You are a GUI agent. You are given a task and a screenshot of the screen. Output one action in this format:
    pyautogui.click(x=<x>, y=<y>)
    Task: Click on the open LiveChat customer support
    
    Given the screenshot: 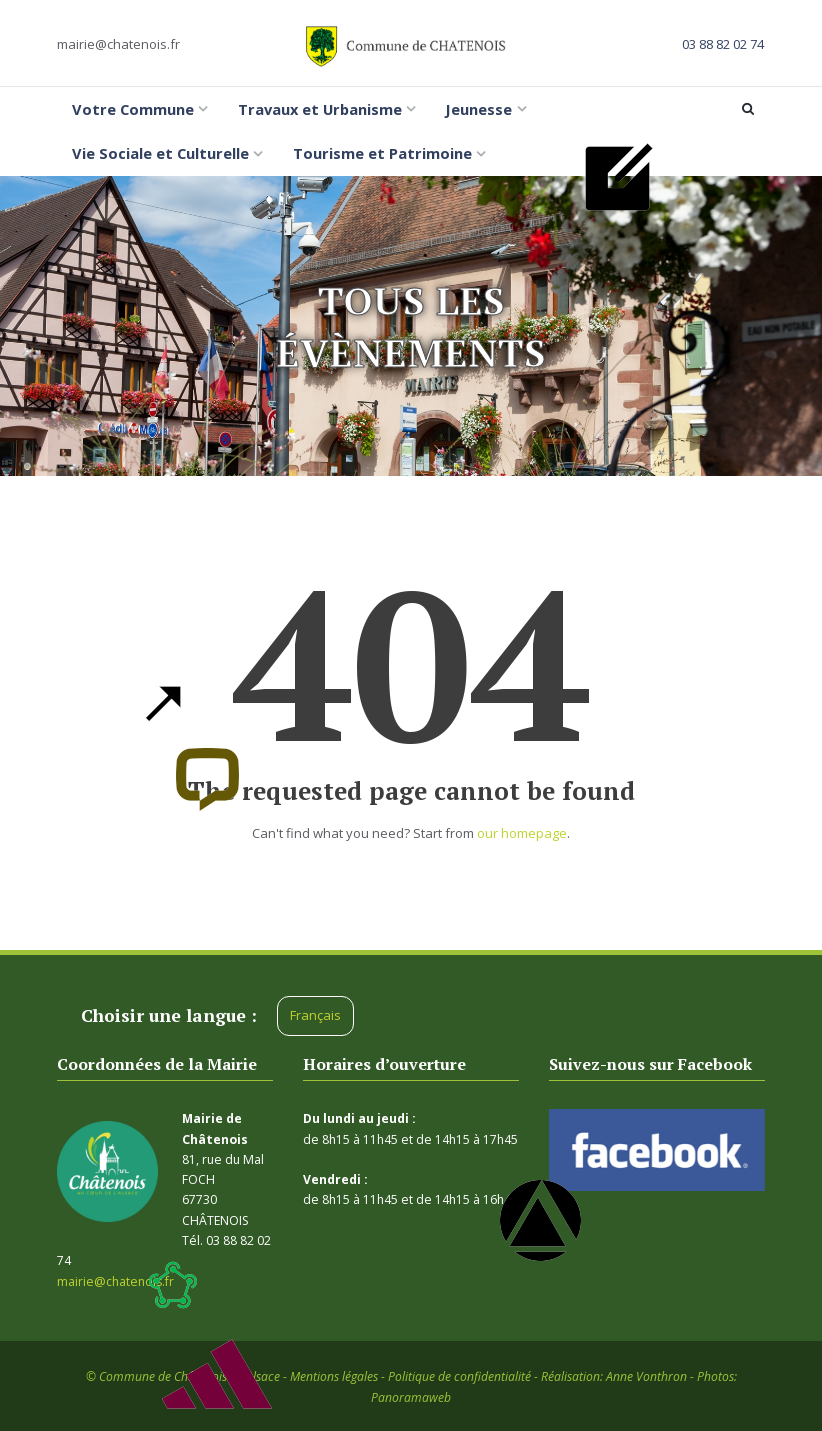 What is the action you would take?
    pyautogui.click(x=207, y=779)
    